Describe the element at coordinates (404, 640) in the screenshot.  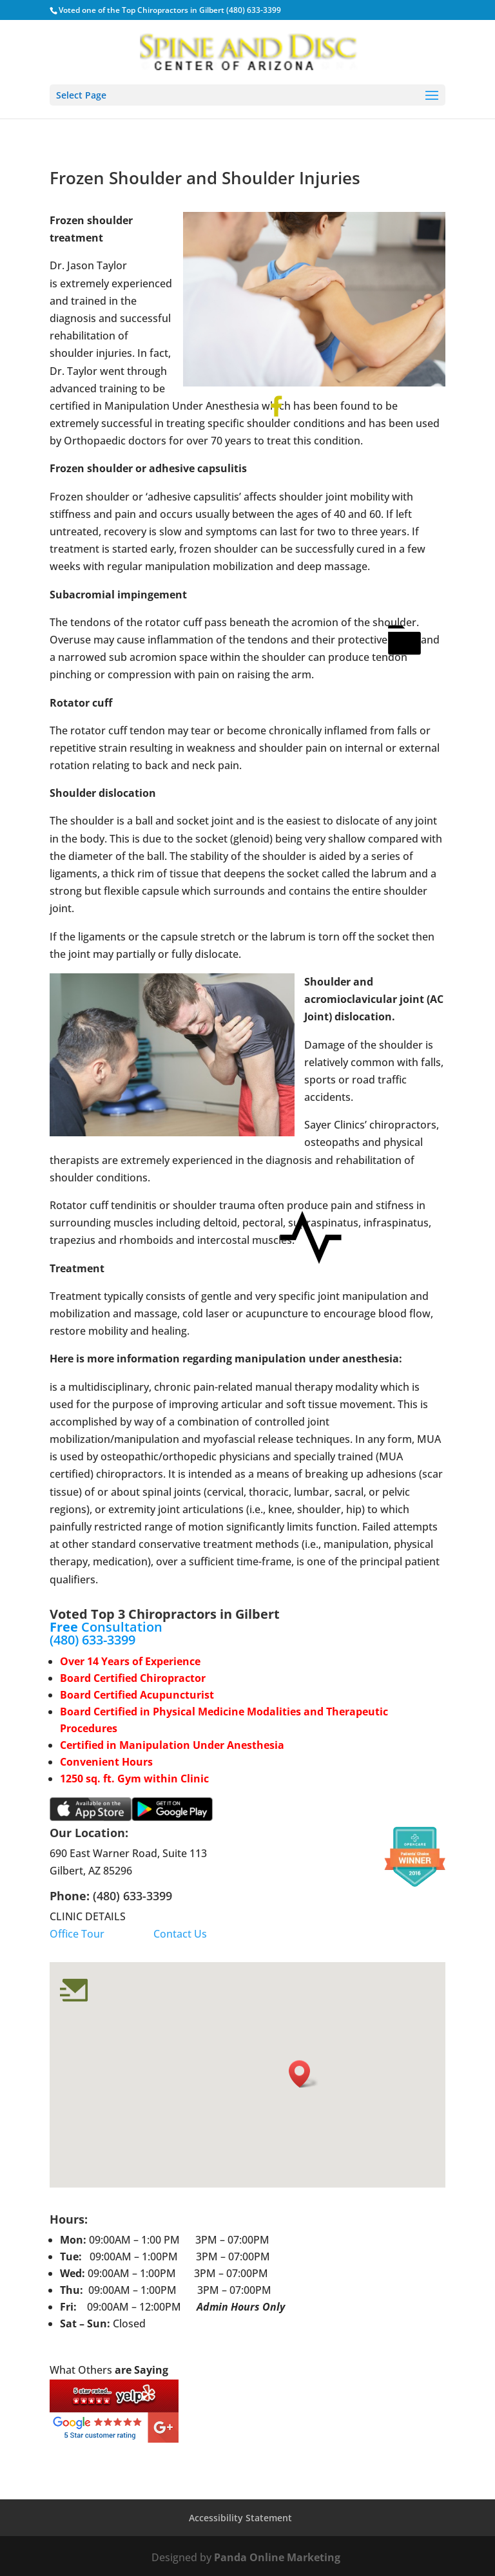
I see `open folder to view files` at that location.